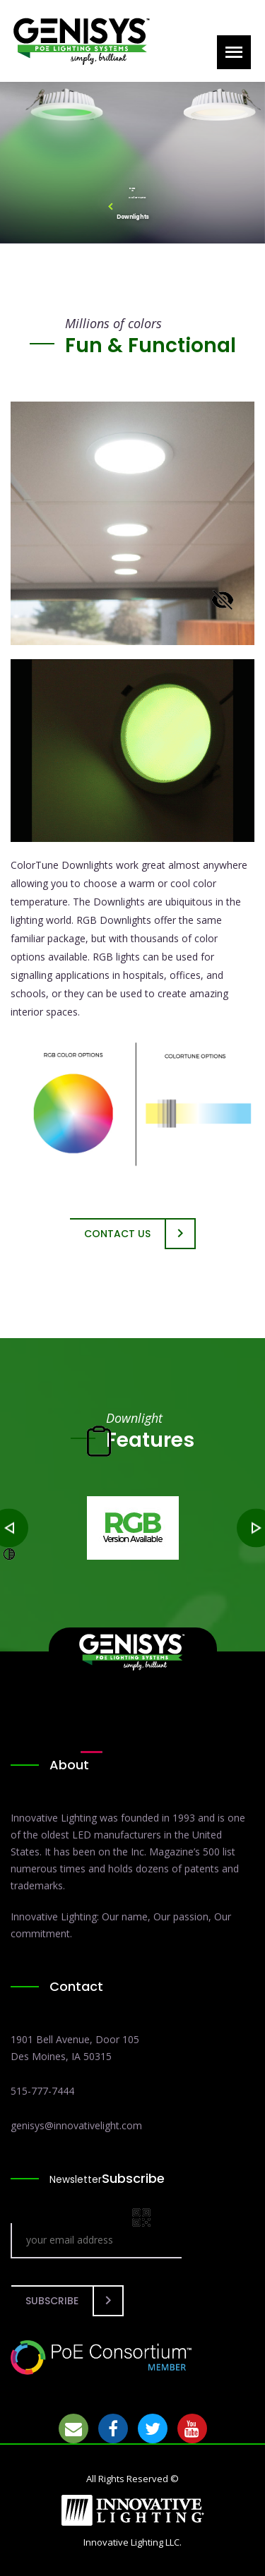  I want to click on decrease quantity or value, so click(91, 1752).